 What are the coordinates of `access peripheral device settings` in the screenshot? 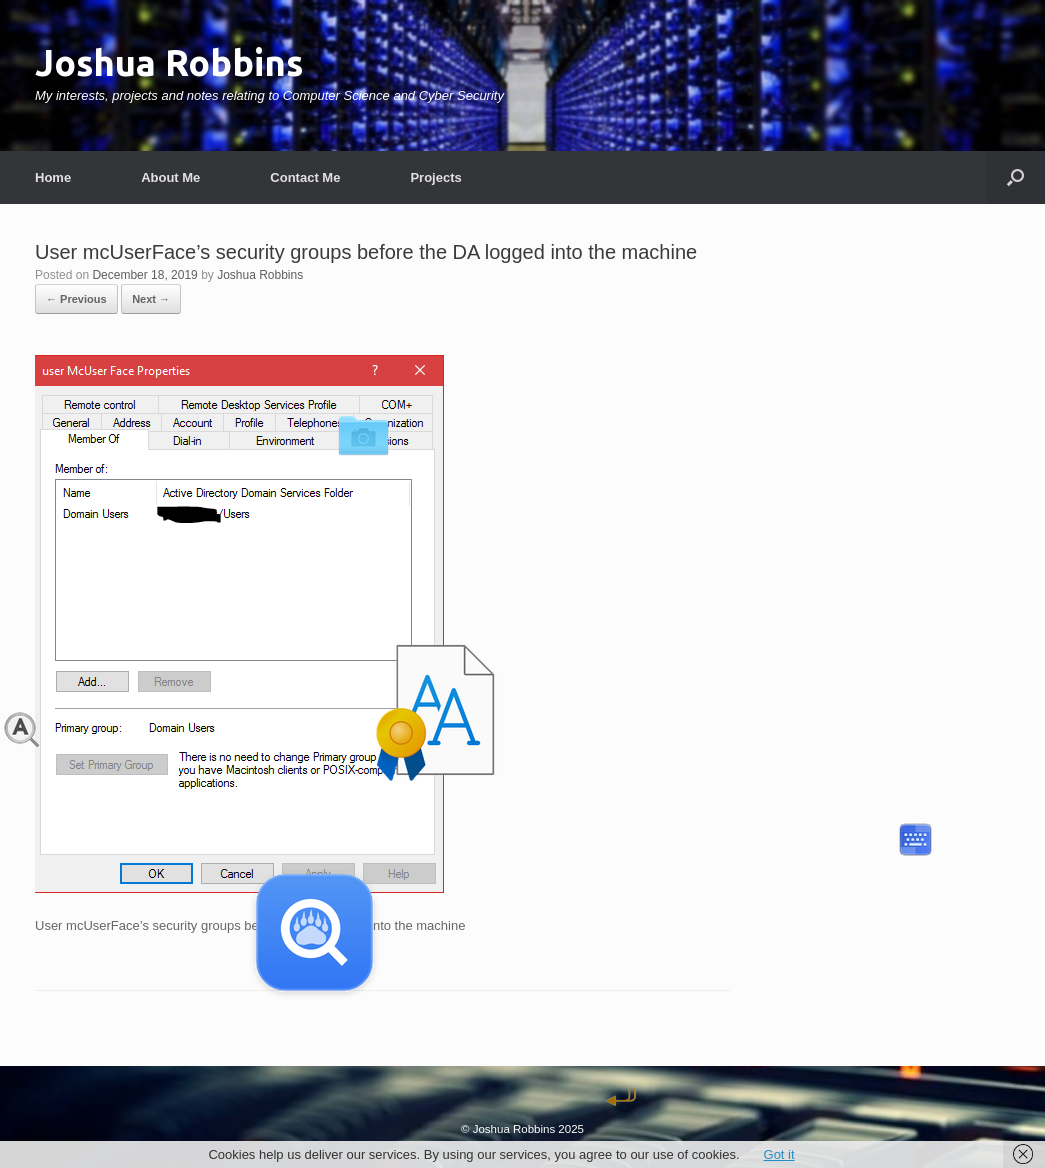 It's located at (915, 839).